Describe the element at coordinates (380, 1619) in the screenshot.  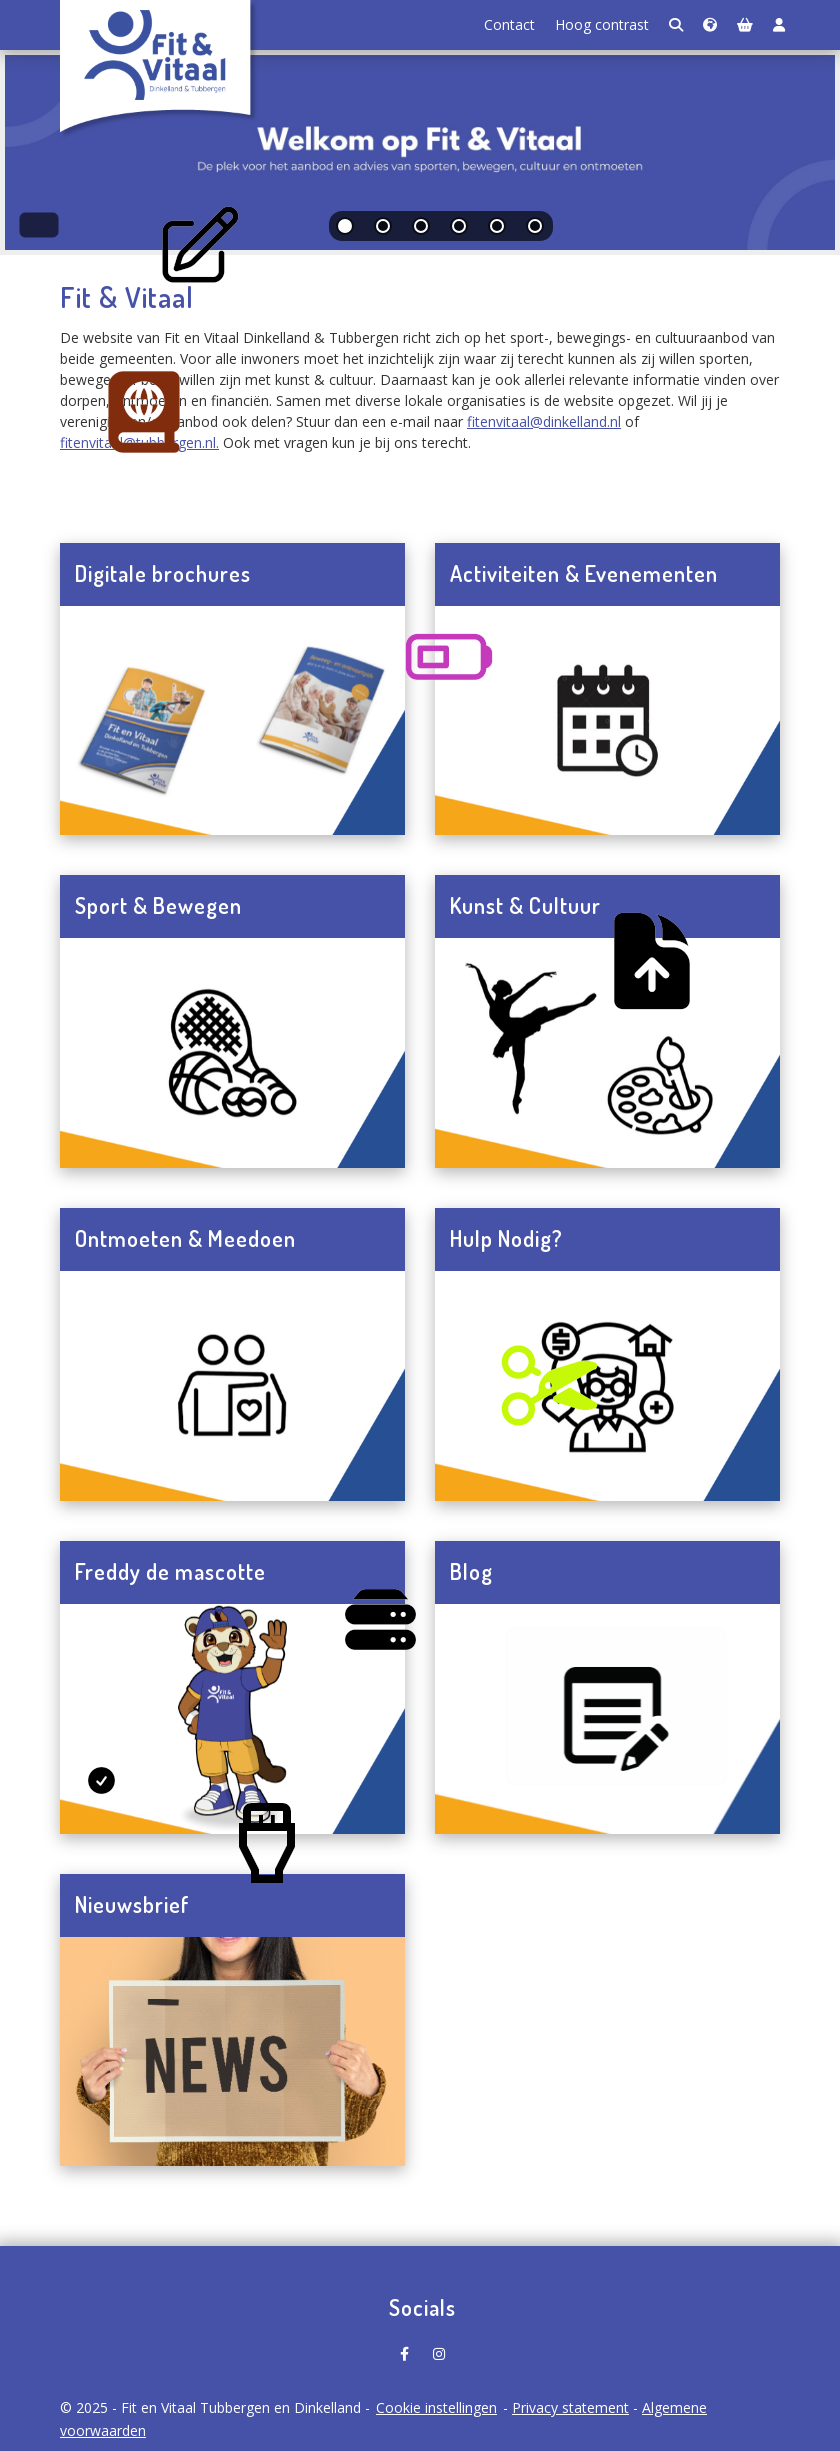
I see `view server infrastructure` at that location.